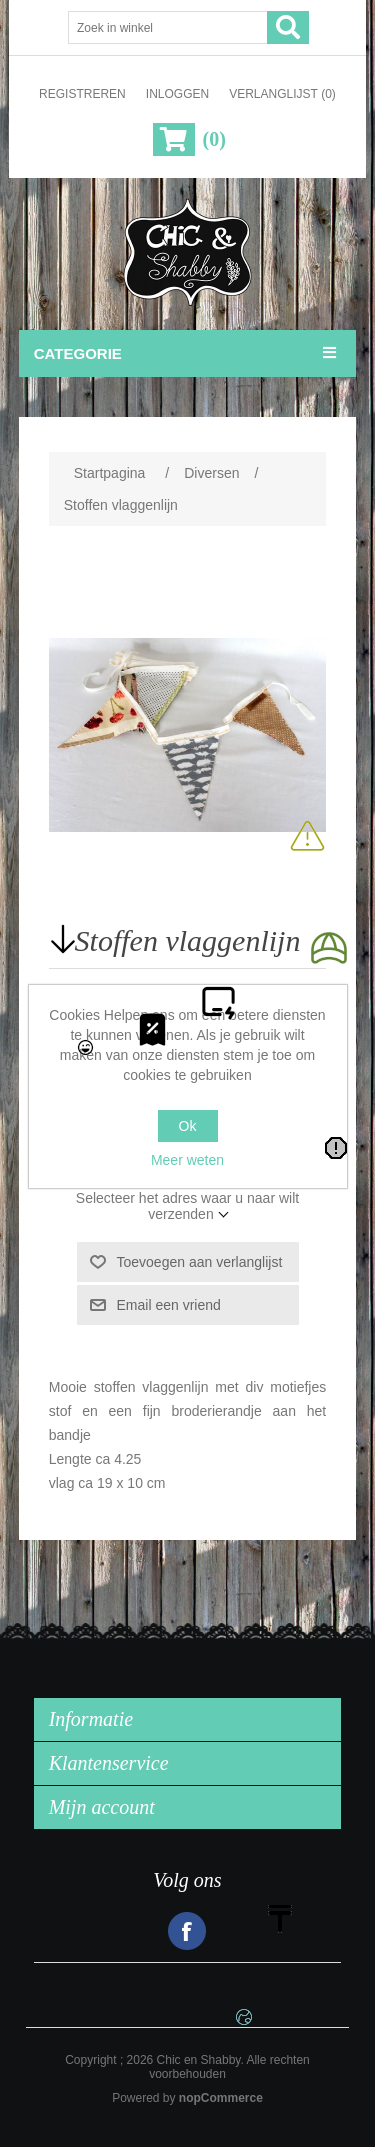 Image resolution: width=375 pixels, height=2147 pixels. I want to click on switch to international or global settings, so click(244, 2017).